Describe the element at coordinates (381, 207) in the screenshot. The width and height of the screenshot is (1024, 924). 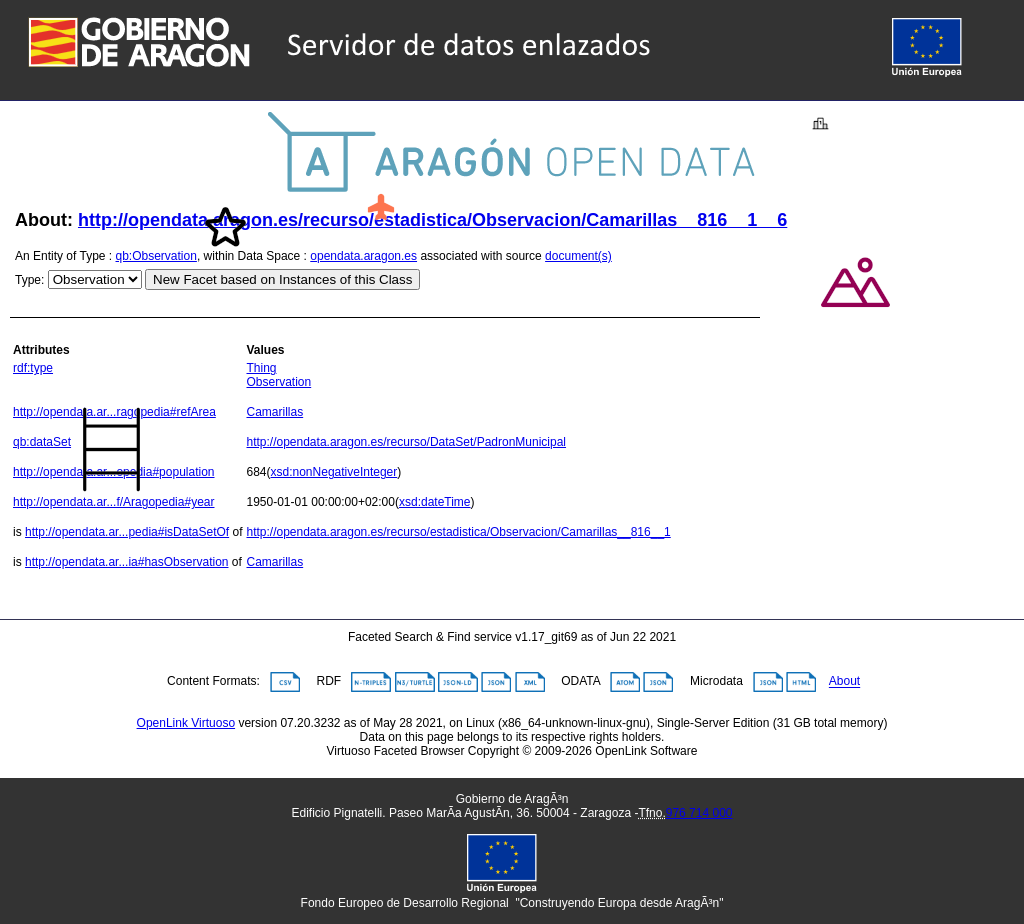
I see `enable airplane mode` at that location.